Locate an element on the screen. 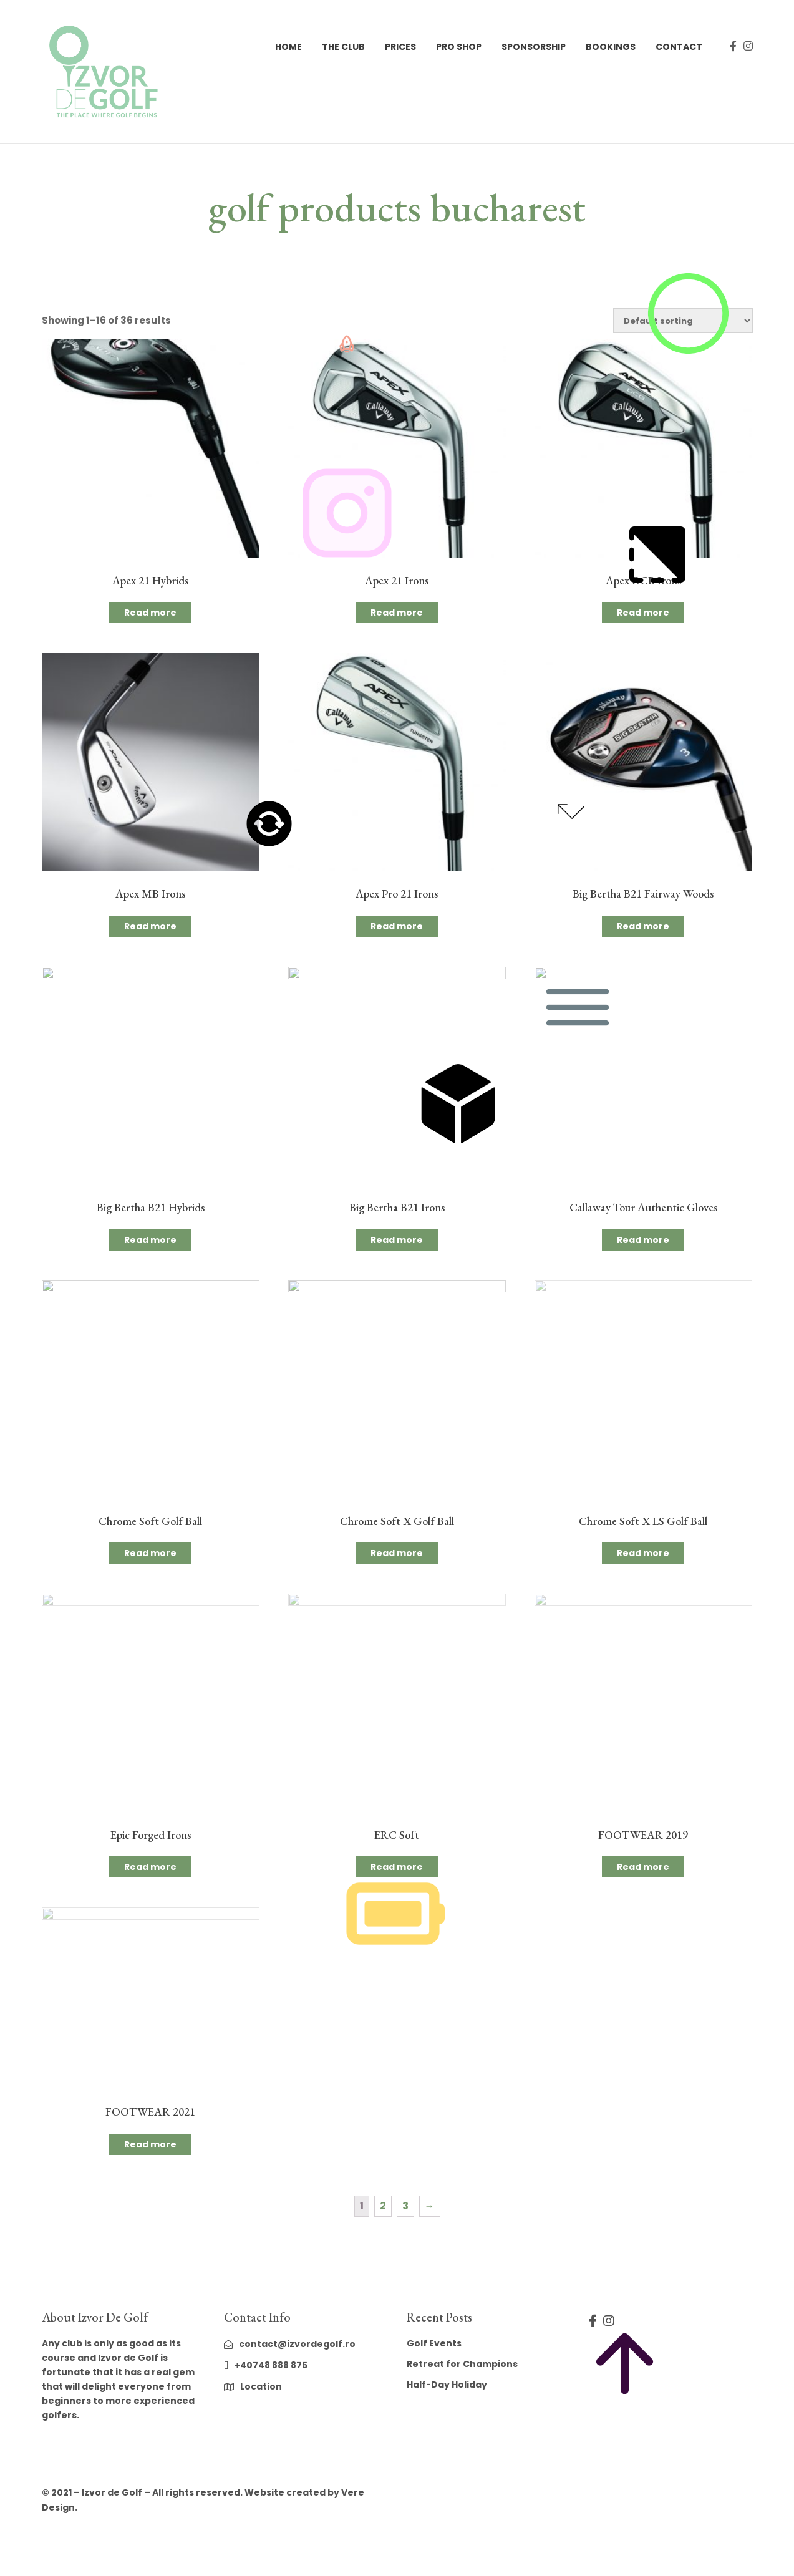 Image resolution: width=794 pixels, height=2576 pixels. open navigation menu is located at coordinates (578, 1007).